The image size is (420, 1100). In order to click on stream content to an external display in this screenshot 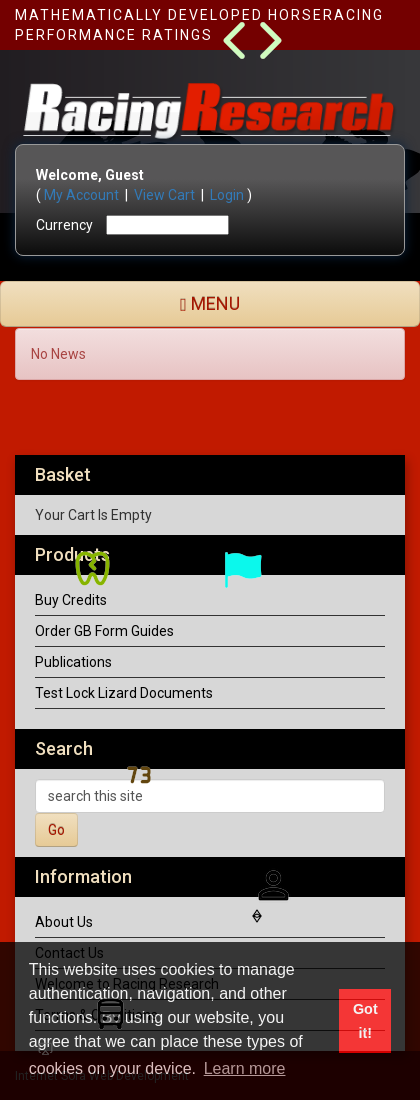, I will do `click(45, 1048)`.